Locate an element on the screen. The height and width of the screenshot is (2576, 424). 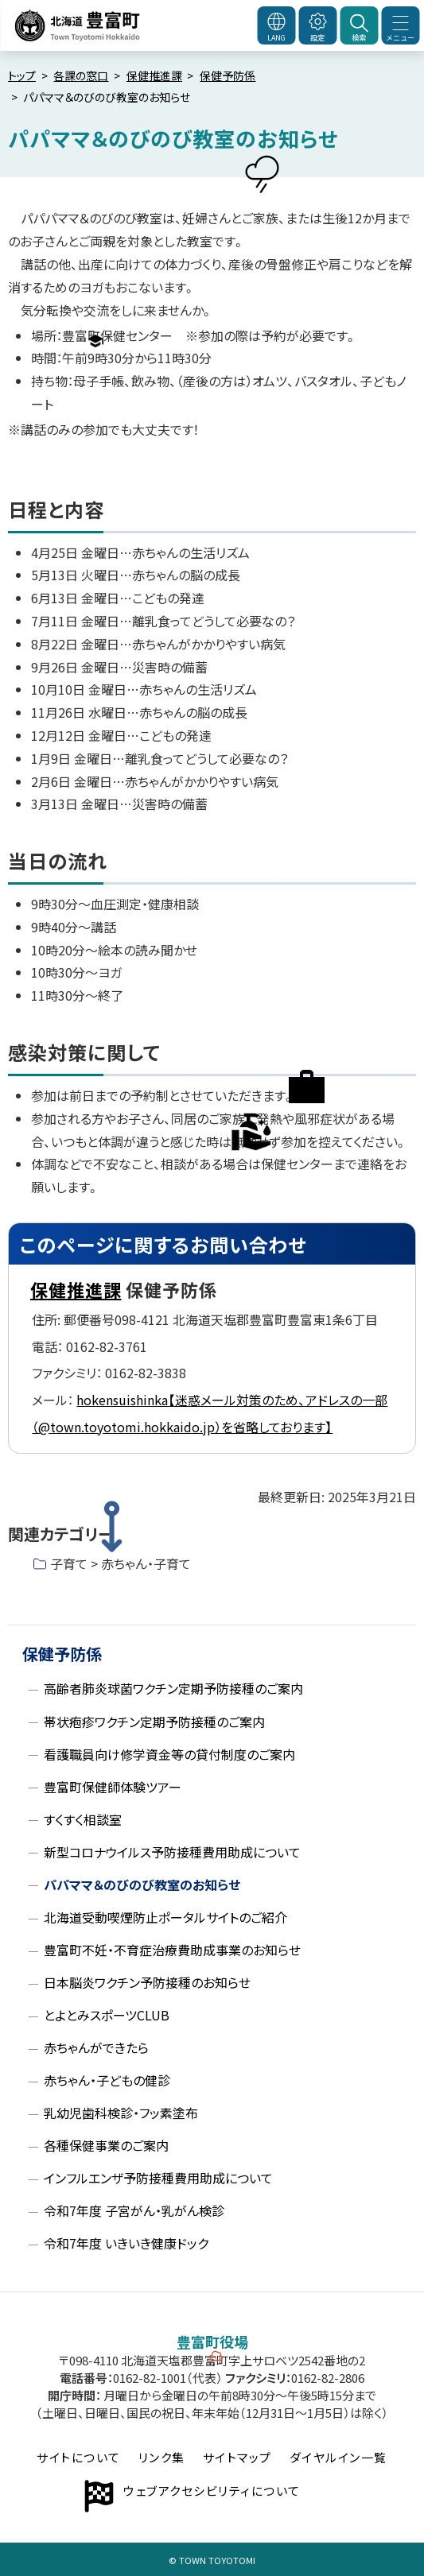
indicates rainy weather conditions is located at coordinates (262, 173).